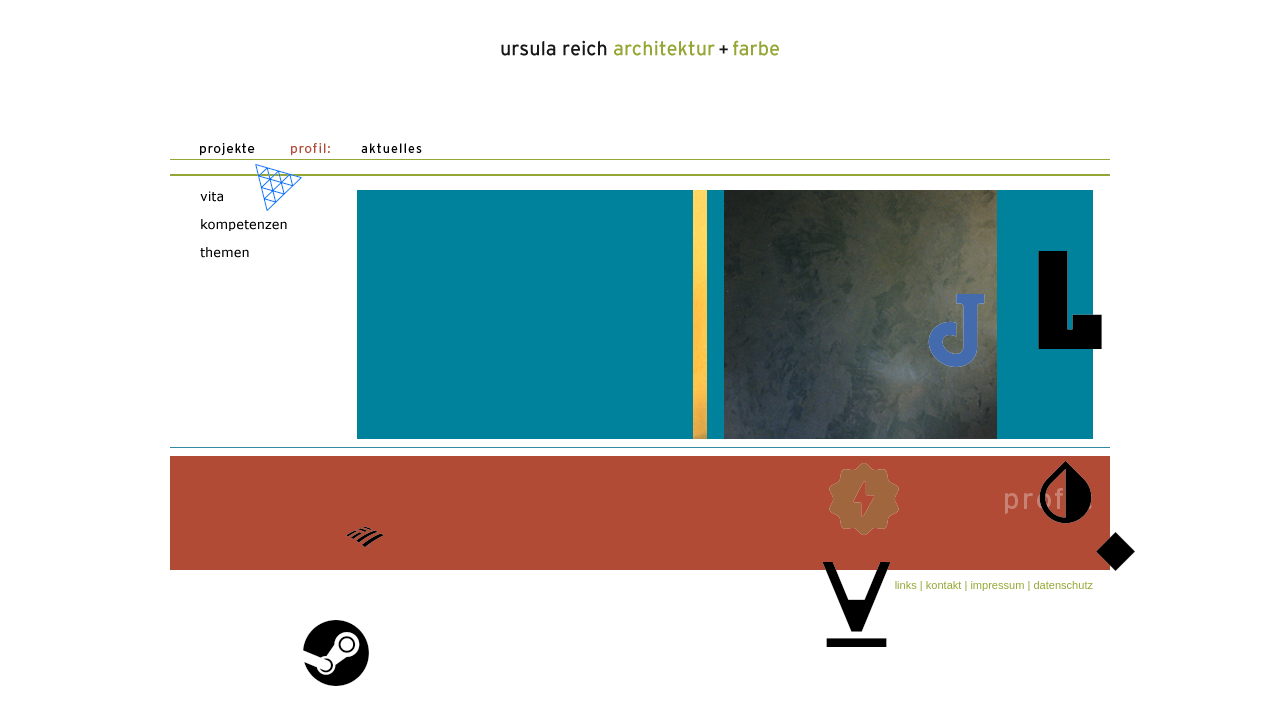 The image size is (1280, 720). What do you see at coordinates (1070, 300) in the screenshot?
I see `visit the Lospec website` at bounding box center [1070, 300].